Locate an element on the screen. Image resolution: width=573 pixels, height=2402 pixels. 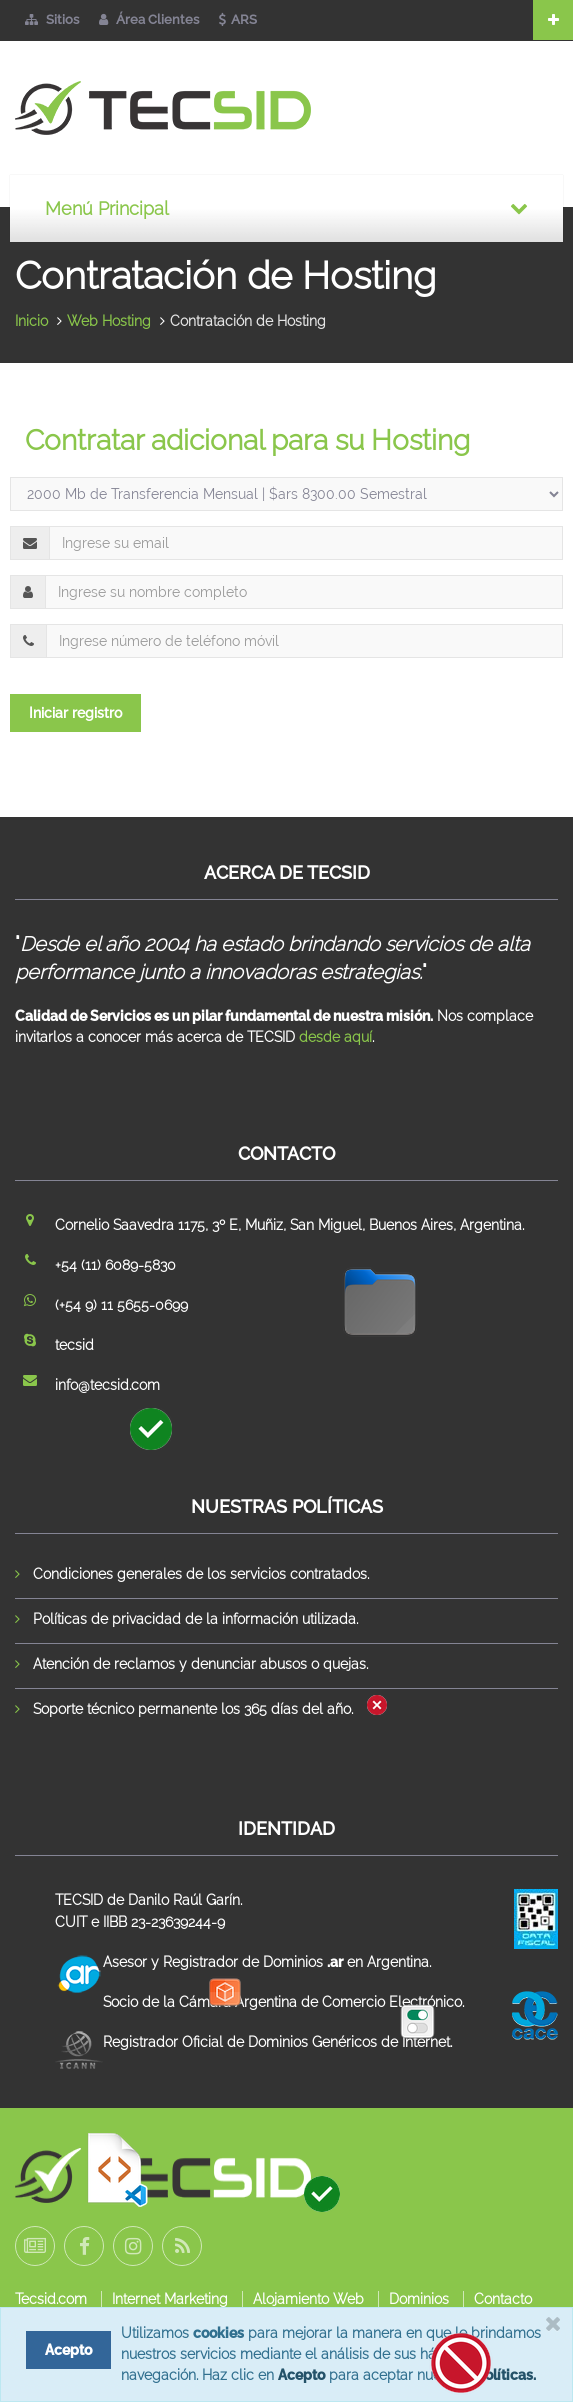
open a 3D model file in OBJ format is located at coordinates (225, 1991).